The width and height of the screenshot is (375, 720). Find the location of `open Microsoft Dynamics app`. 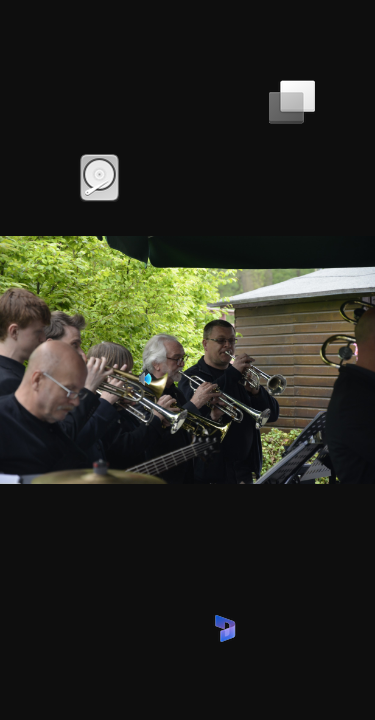

open Microsoft Dynamics app is located at coordinates (225, 628).